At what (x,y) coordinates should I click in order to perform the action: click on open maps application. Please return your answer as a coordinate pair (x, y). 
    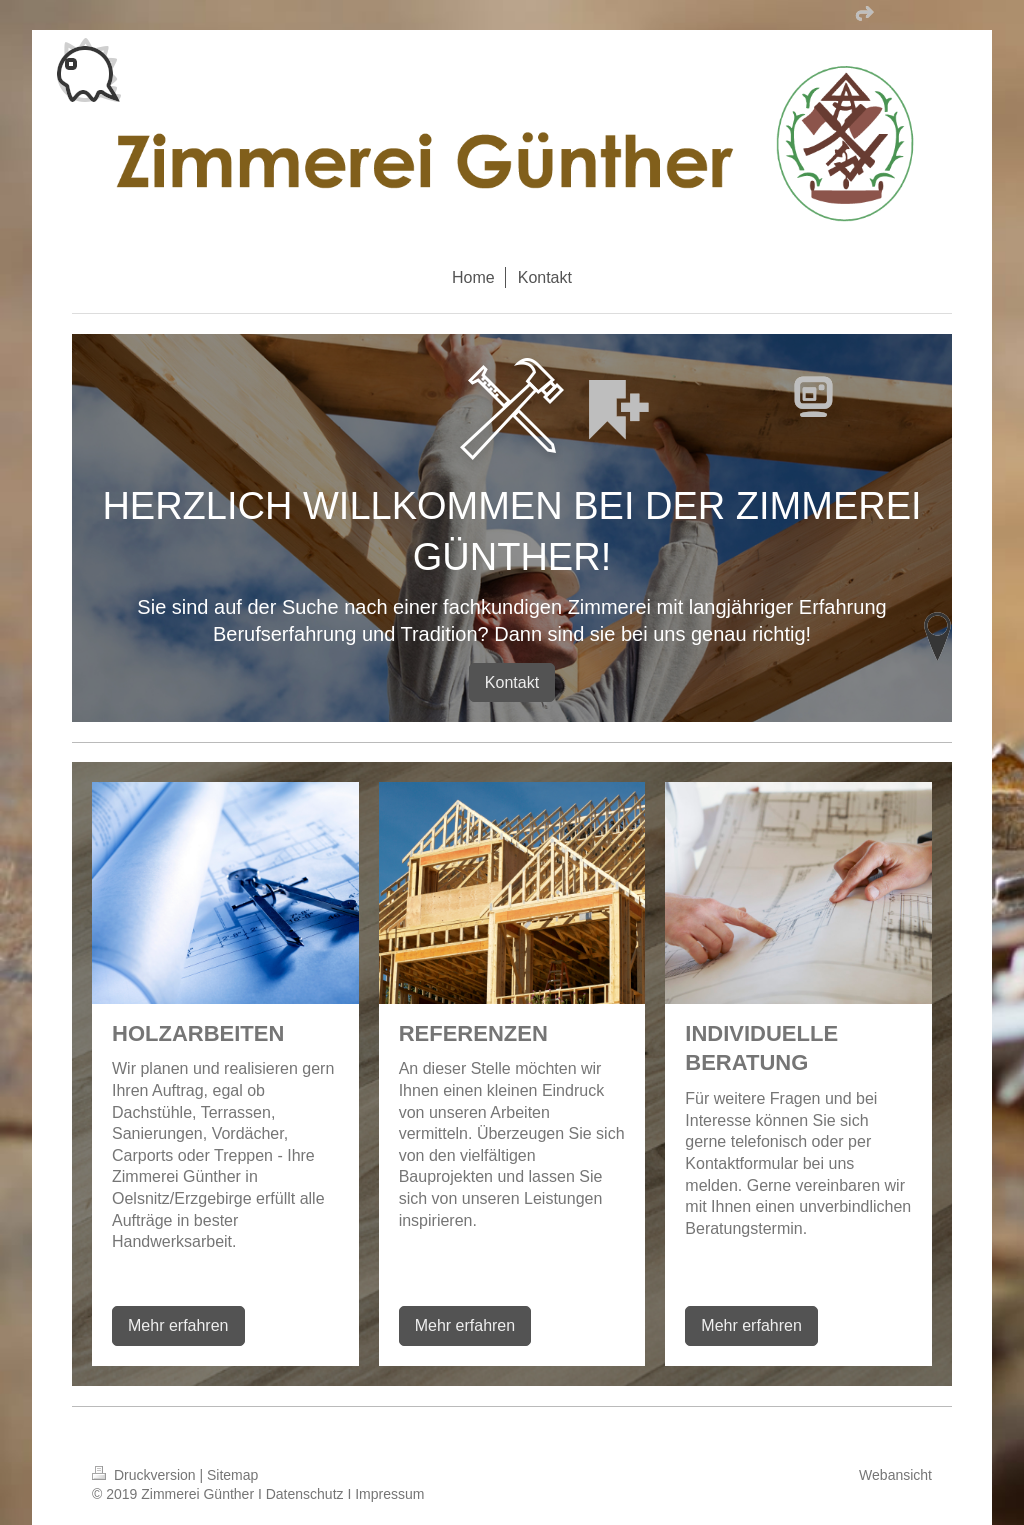
    Looking at the image, I should click on (937, 635).